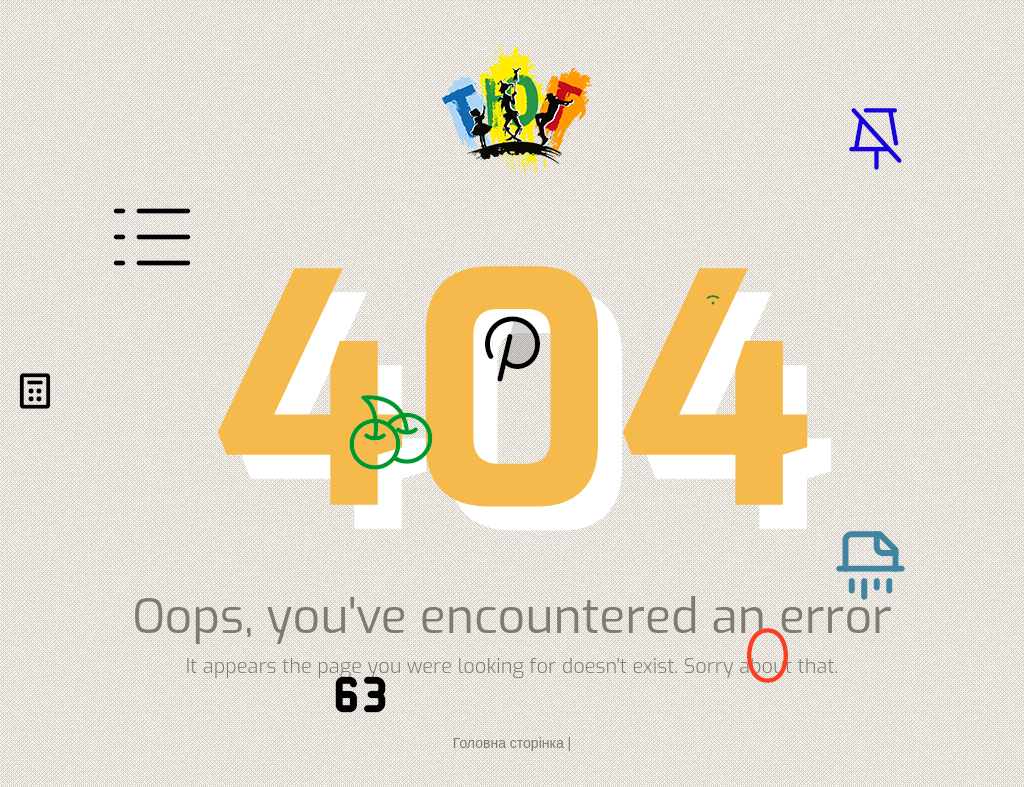 The width and height of the screenshot is (1024, 787). Describe the element at coordinates (767, 655) in the screenshot. I see `indicates zero or no items` at that location.